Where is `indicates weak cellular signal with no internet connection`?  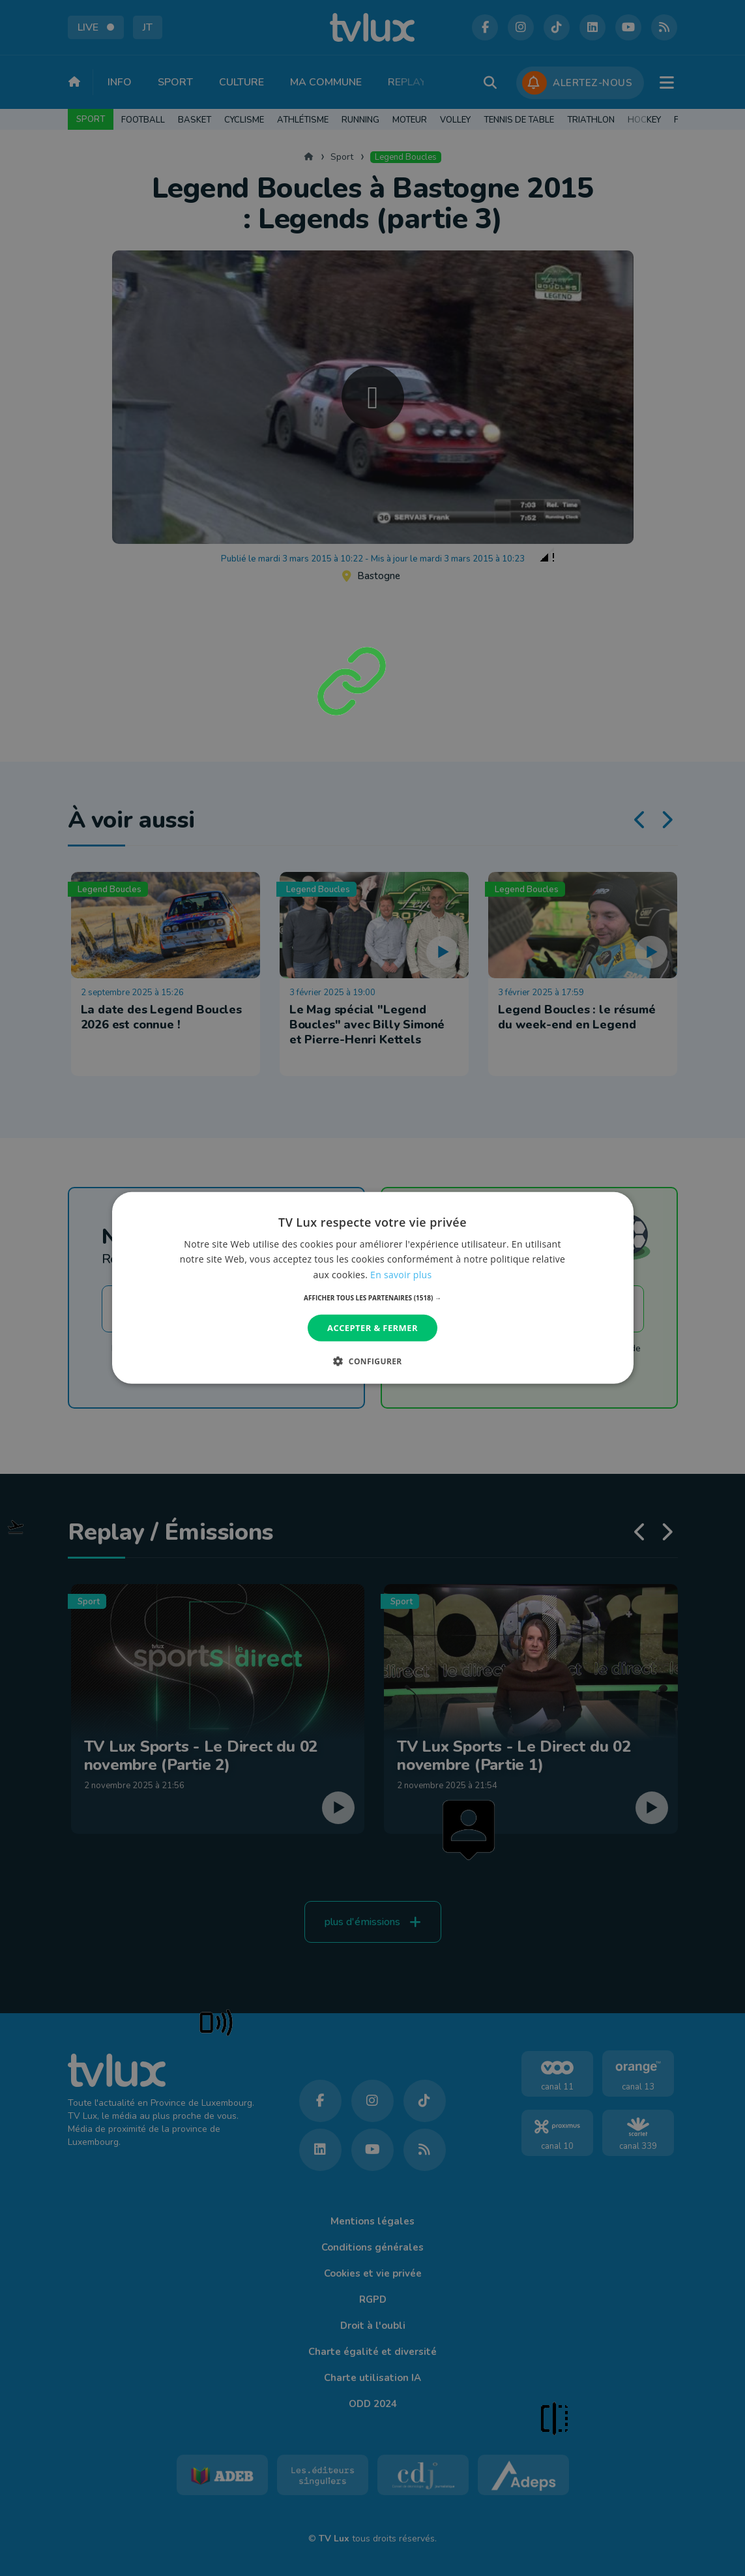
indicates weak cellular signal with no internet connection is located at coordinates (547, 554).